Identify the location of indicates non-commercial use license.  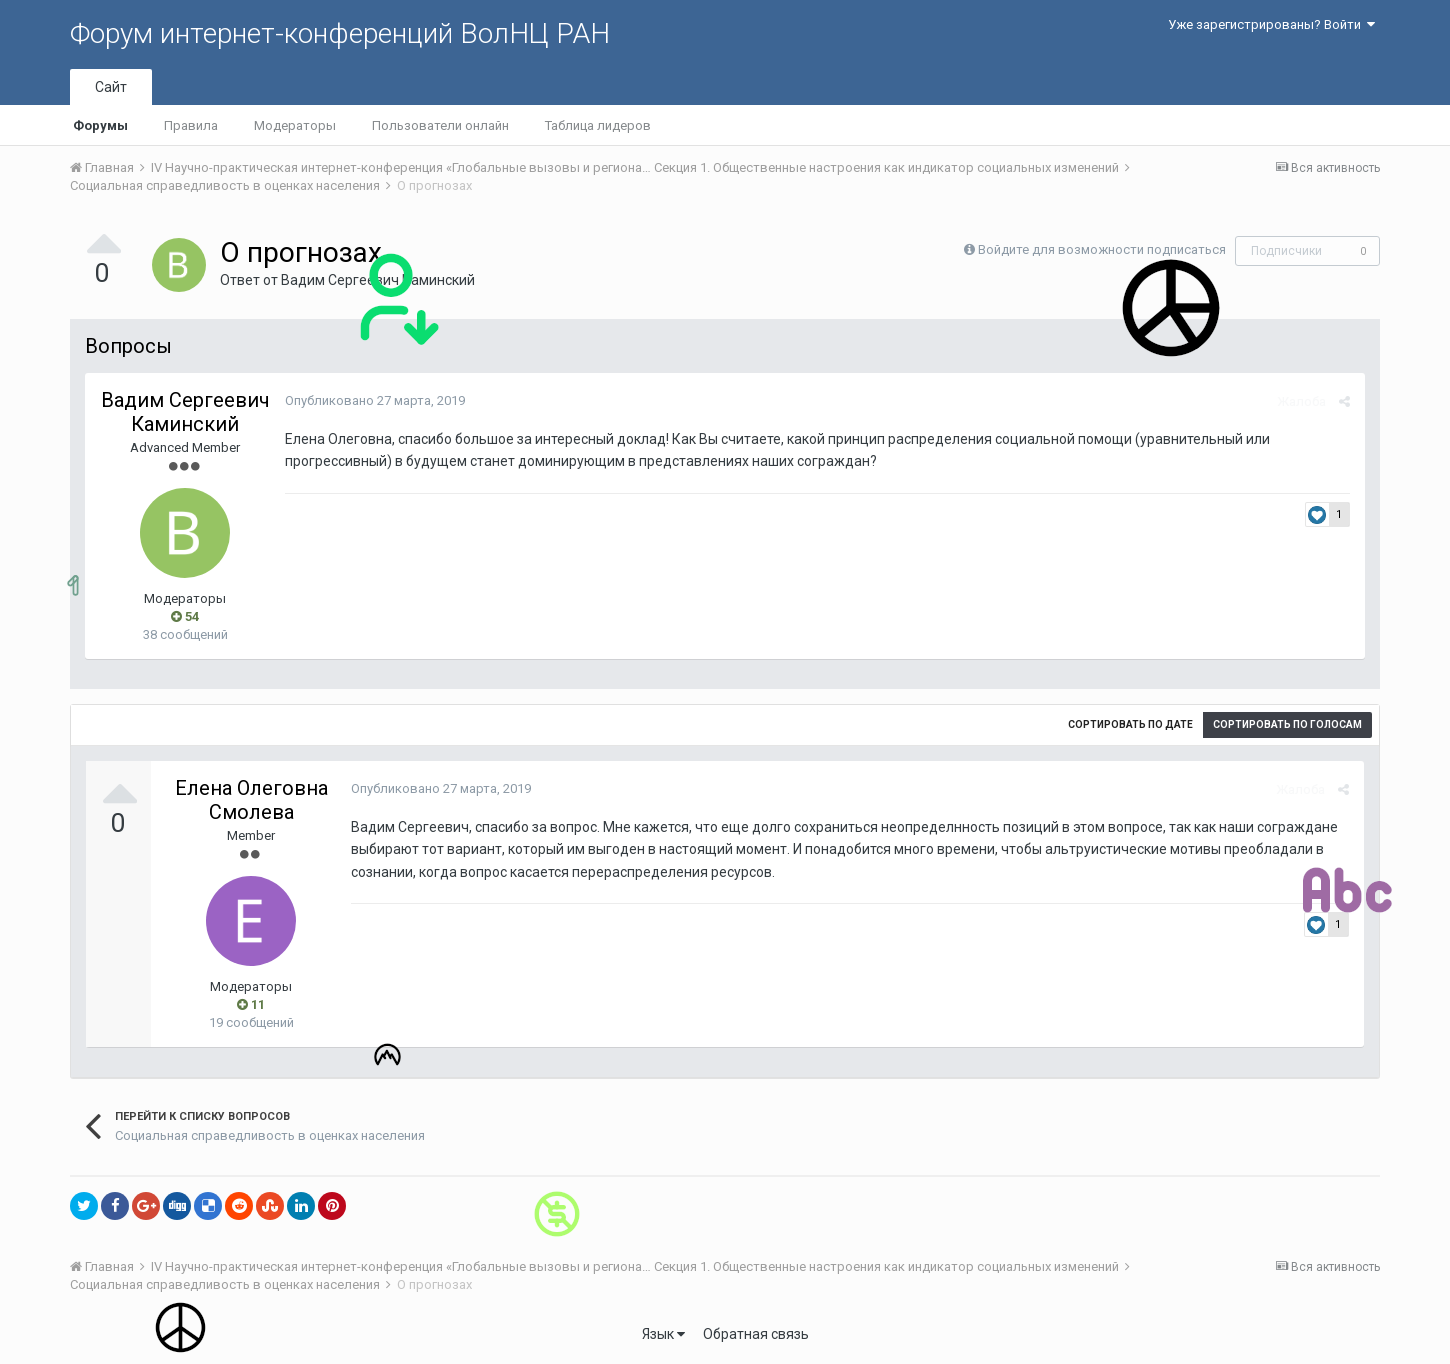
(557, 1214).